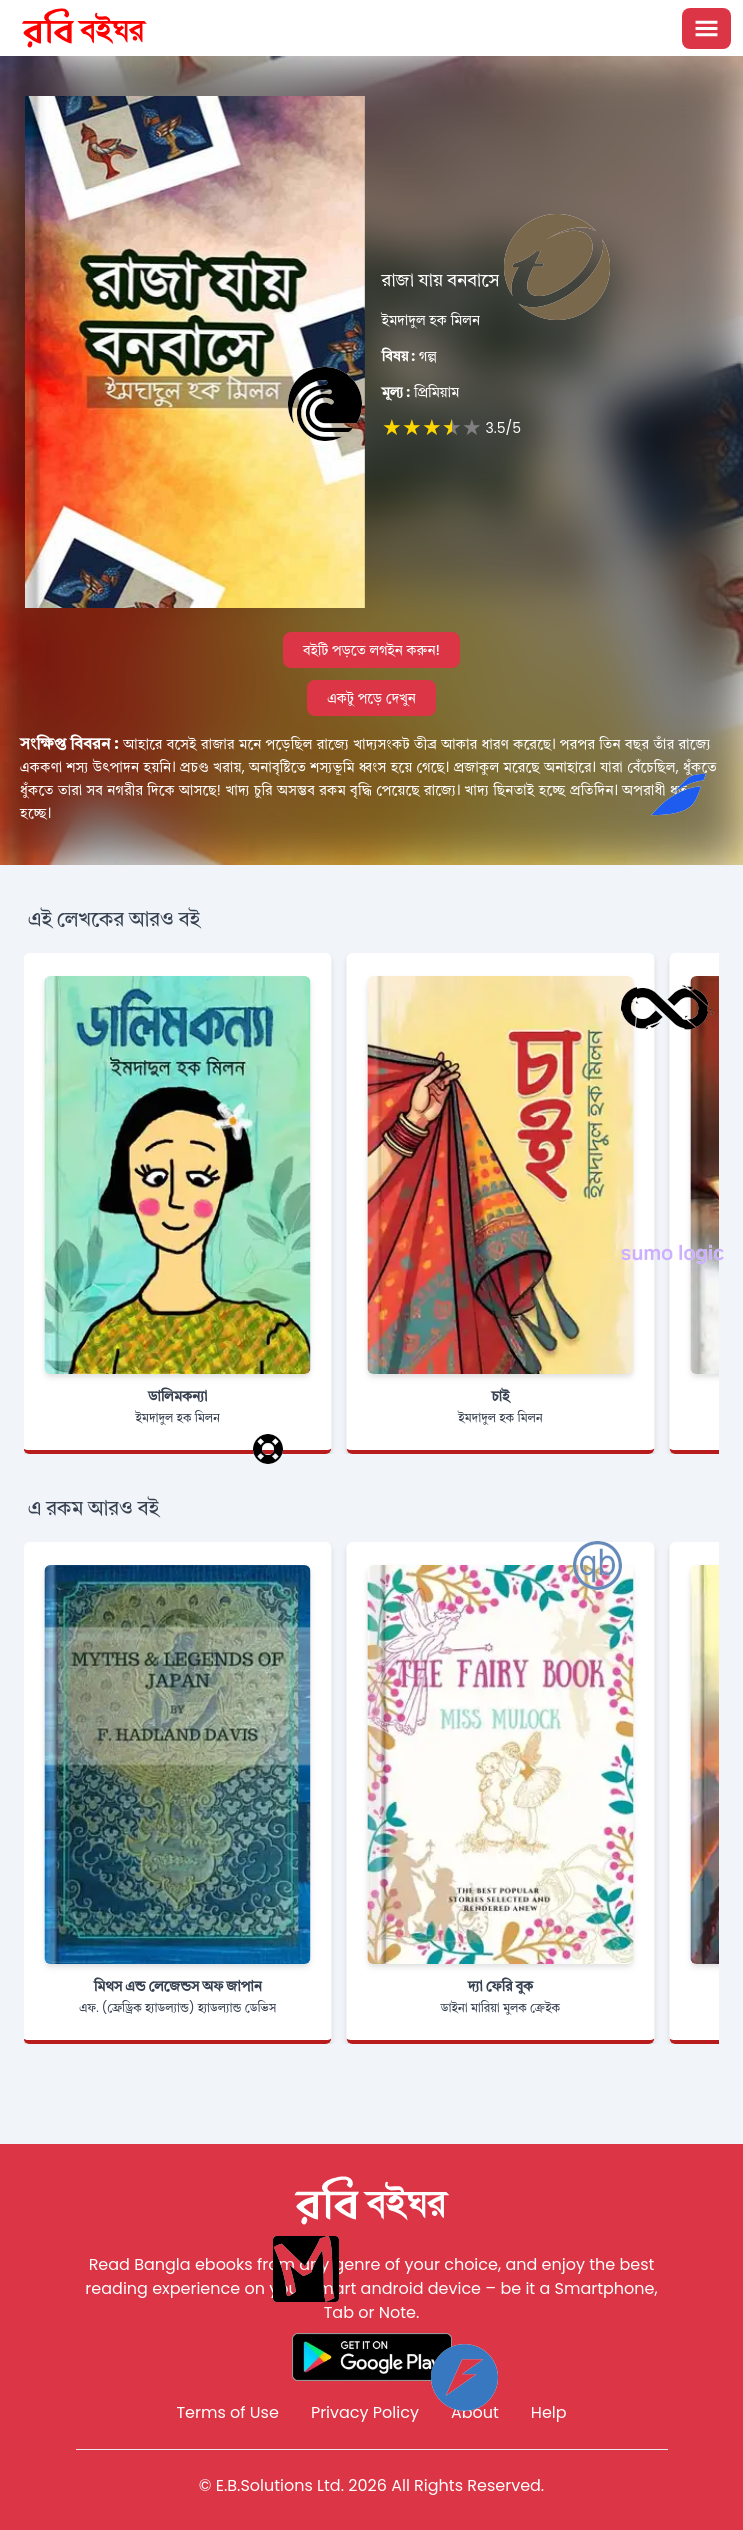 This screenshot has height=2530, width=743. I want to click on iberia airlines app or website, so click(678, 794).